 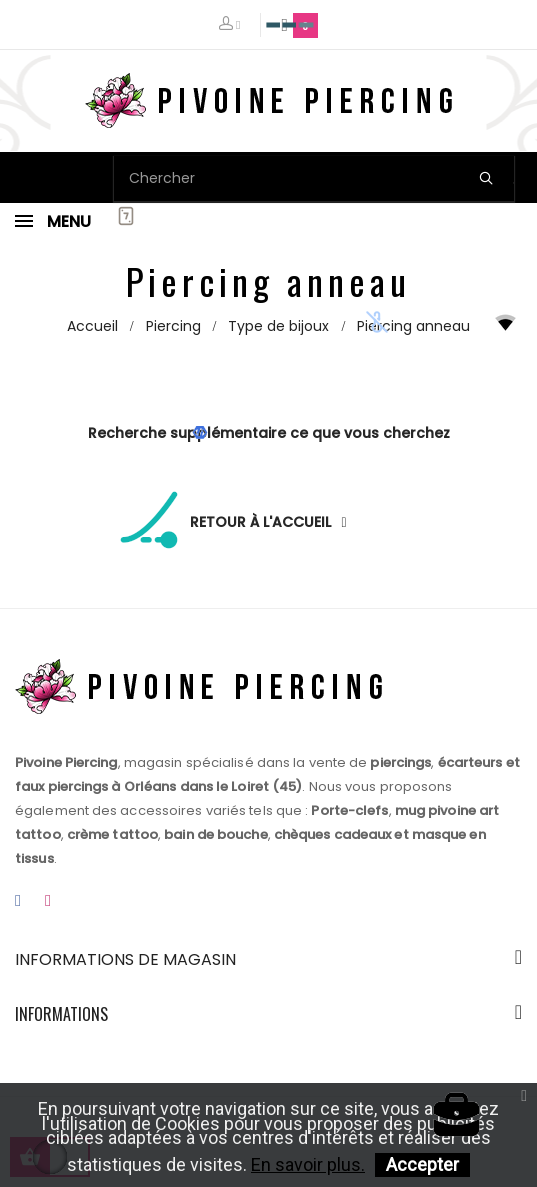 What do you see at coordinates (456, 1115) in the screenshot?
I see `access work or business documents` at bounding box center [456, 1115].